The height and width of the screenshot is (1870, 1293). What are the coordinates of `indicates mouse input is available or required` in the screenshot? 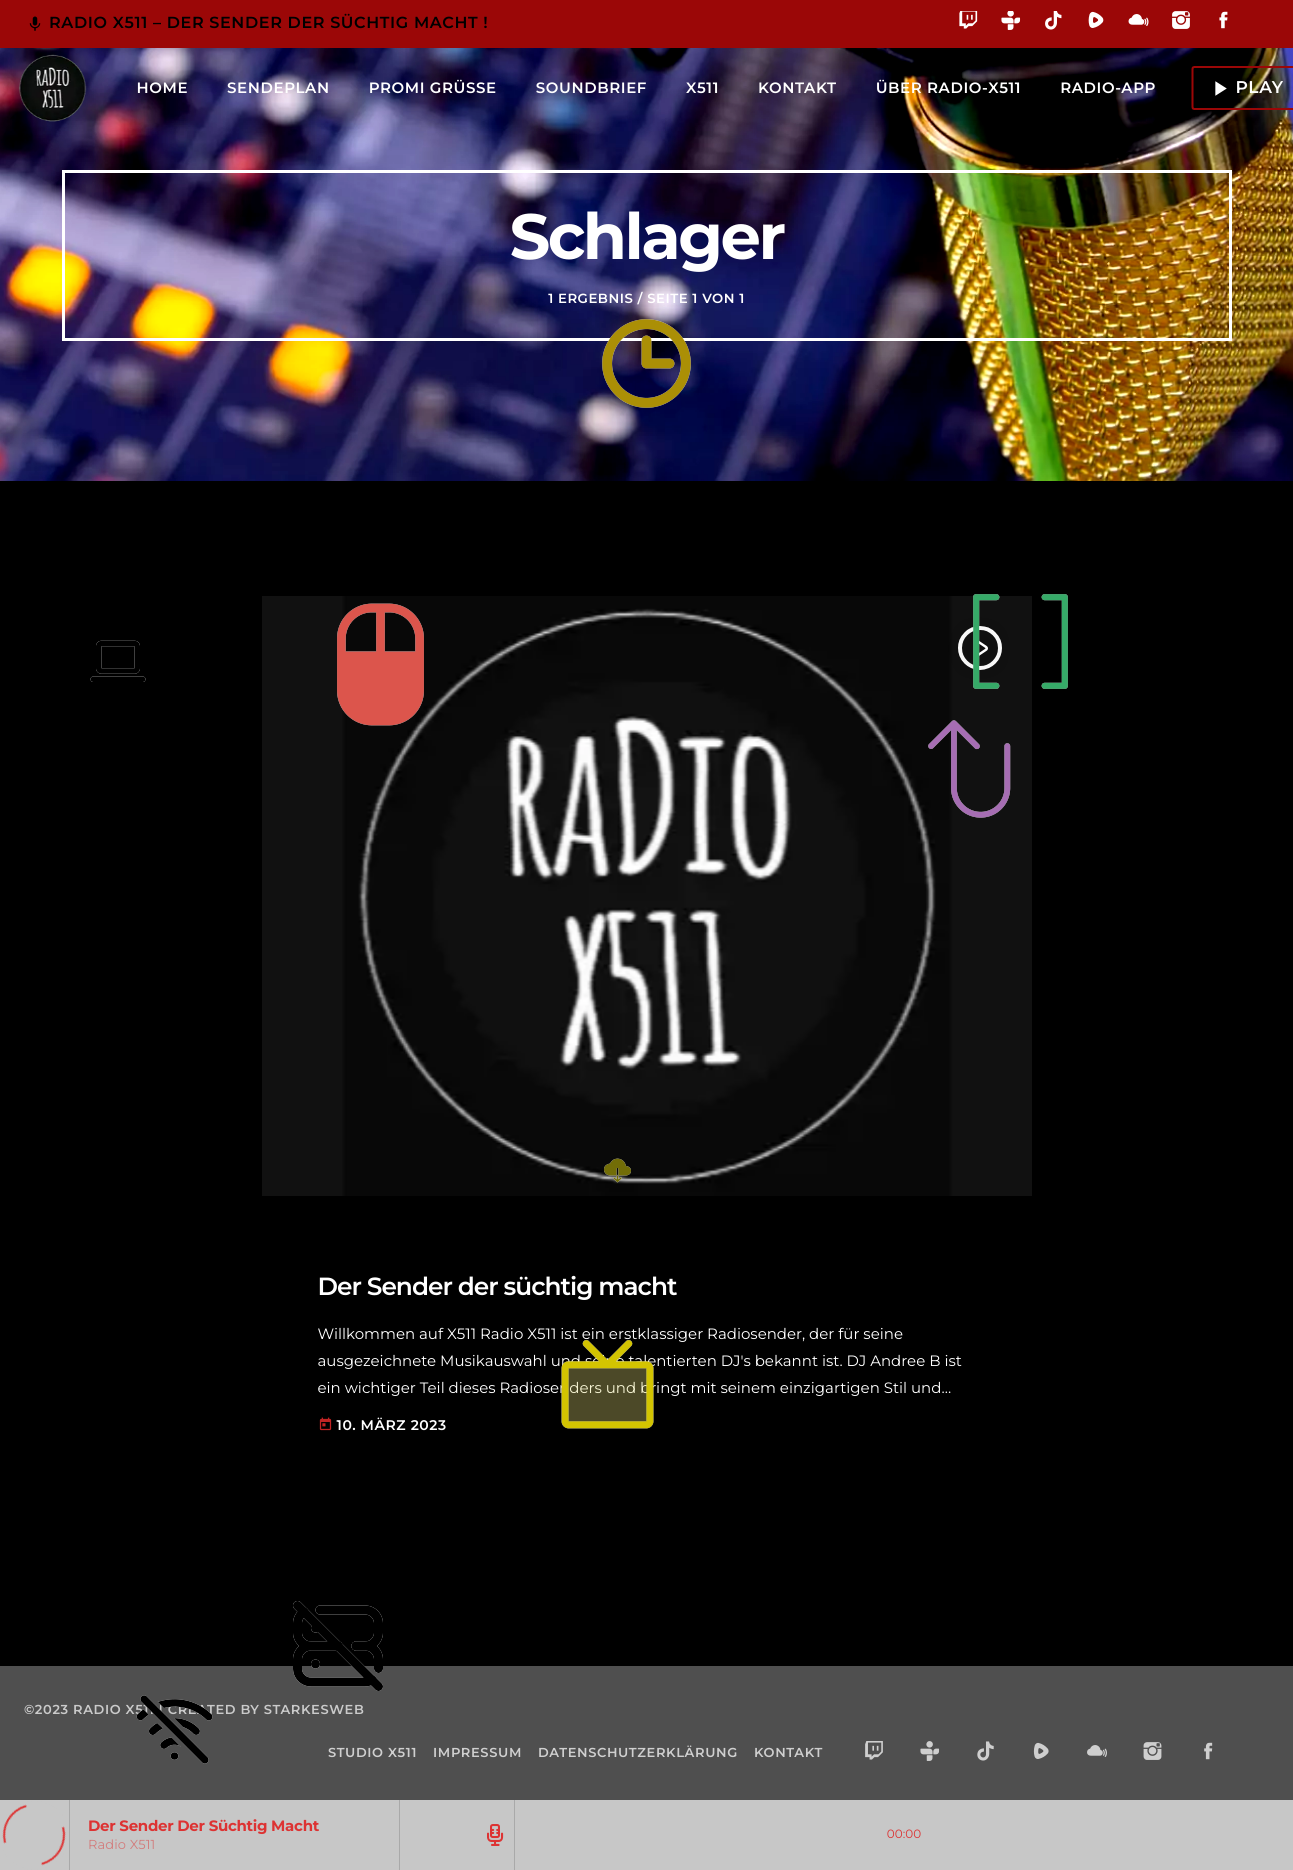 It's located at (380, 664).